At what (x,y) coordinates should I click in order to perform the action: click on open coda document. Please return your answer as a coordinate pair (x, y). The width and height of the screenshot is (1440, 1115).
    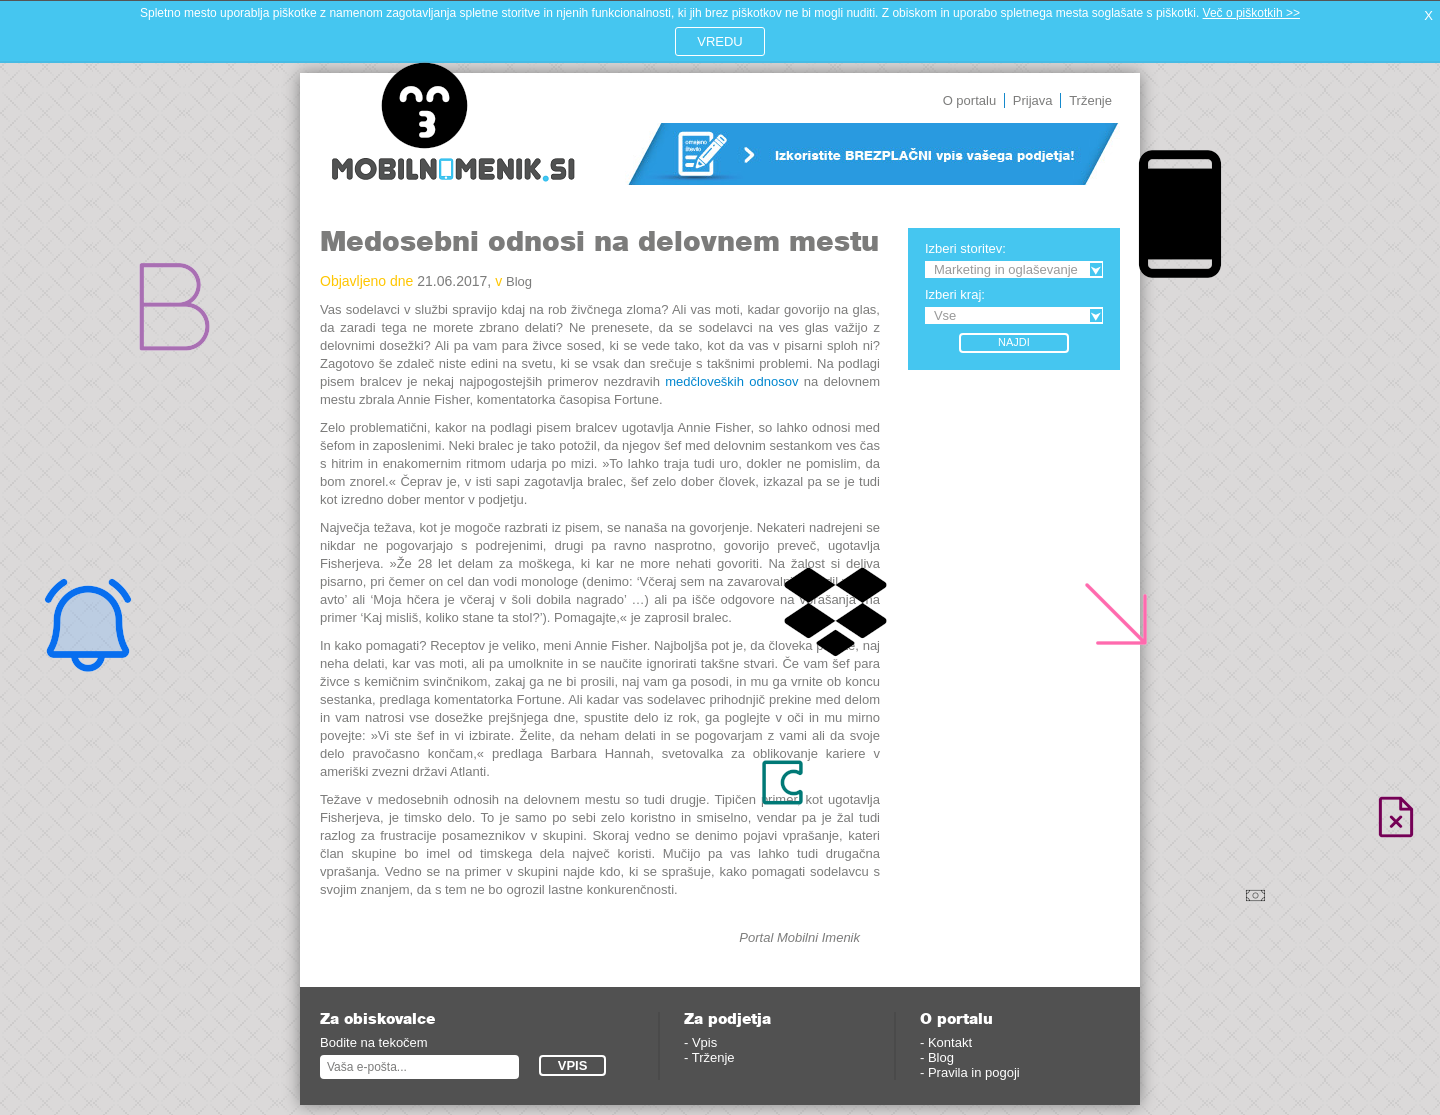
    Looking at the image, I should click on (782, 782).